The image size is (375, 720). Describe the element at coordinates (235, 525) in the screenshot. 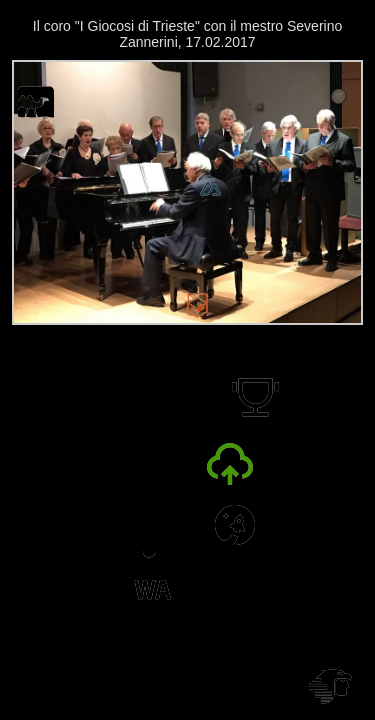

I see `starship cross-shell prompt branding` at that location.